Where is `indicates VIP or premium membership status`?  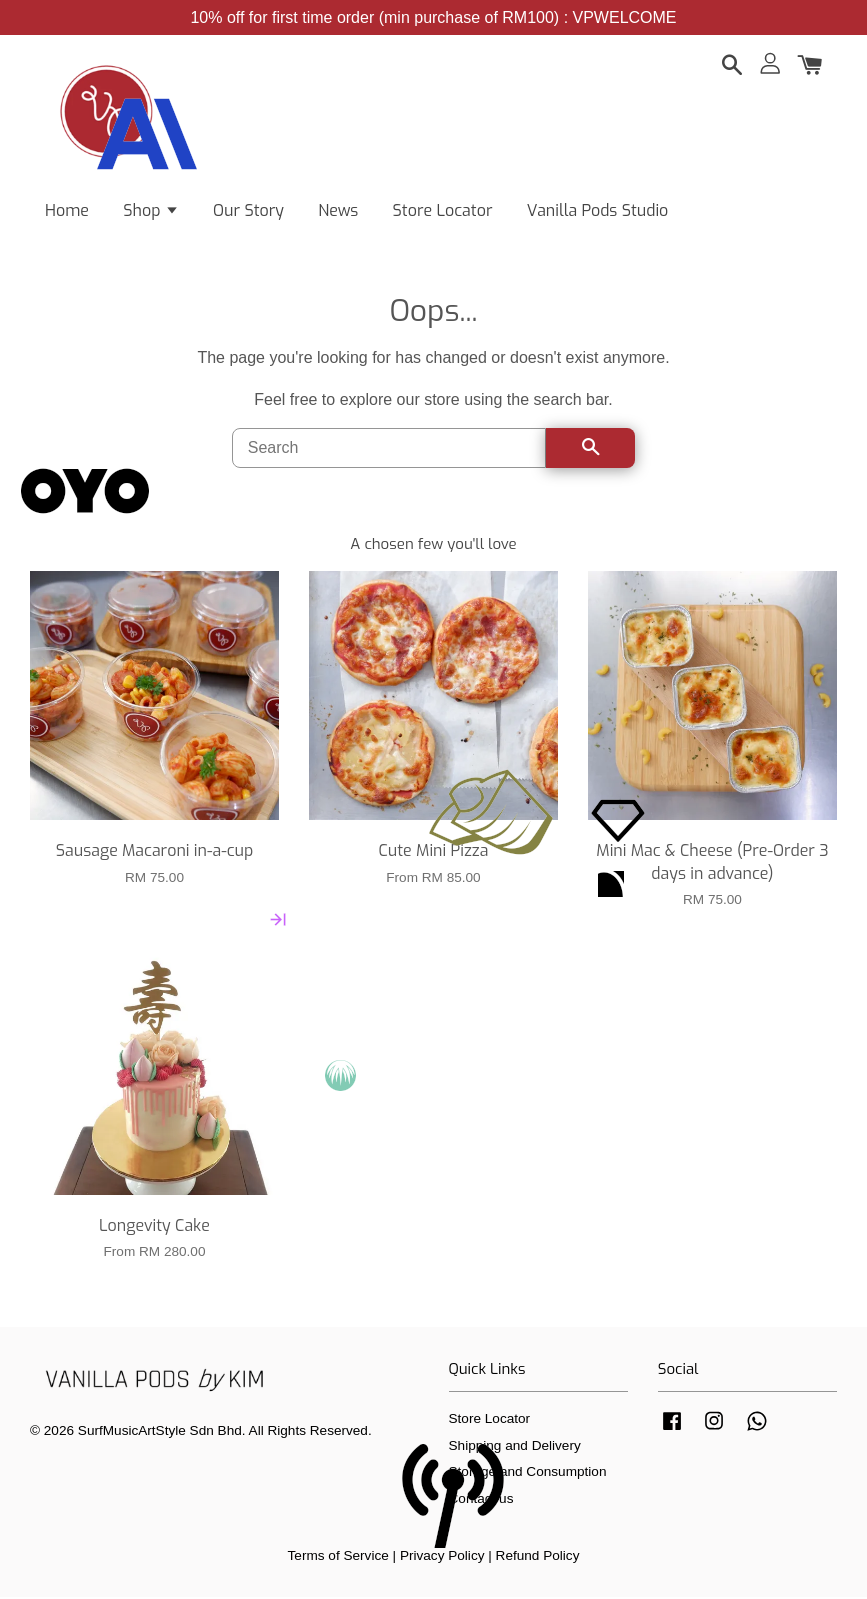 indicates VIP or premium membership status is located at coordinates (618, 820).